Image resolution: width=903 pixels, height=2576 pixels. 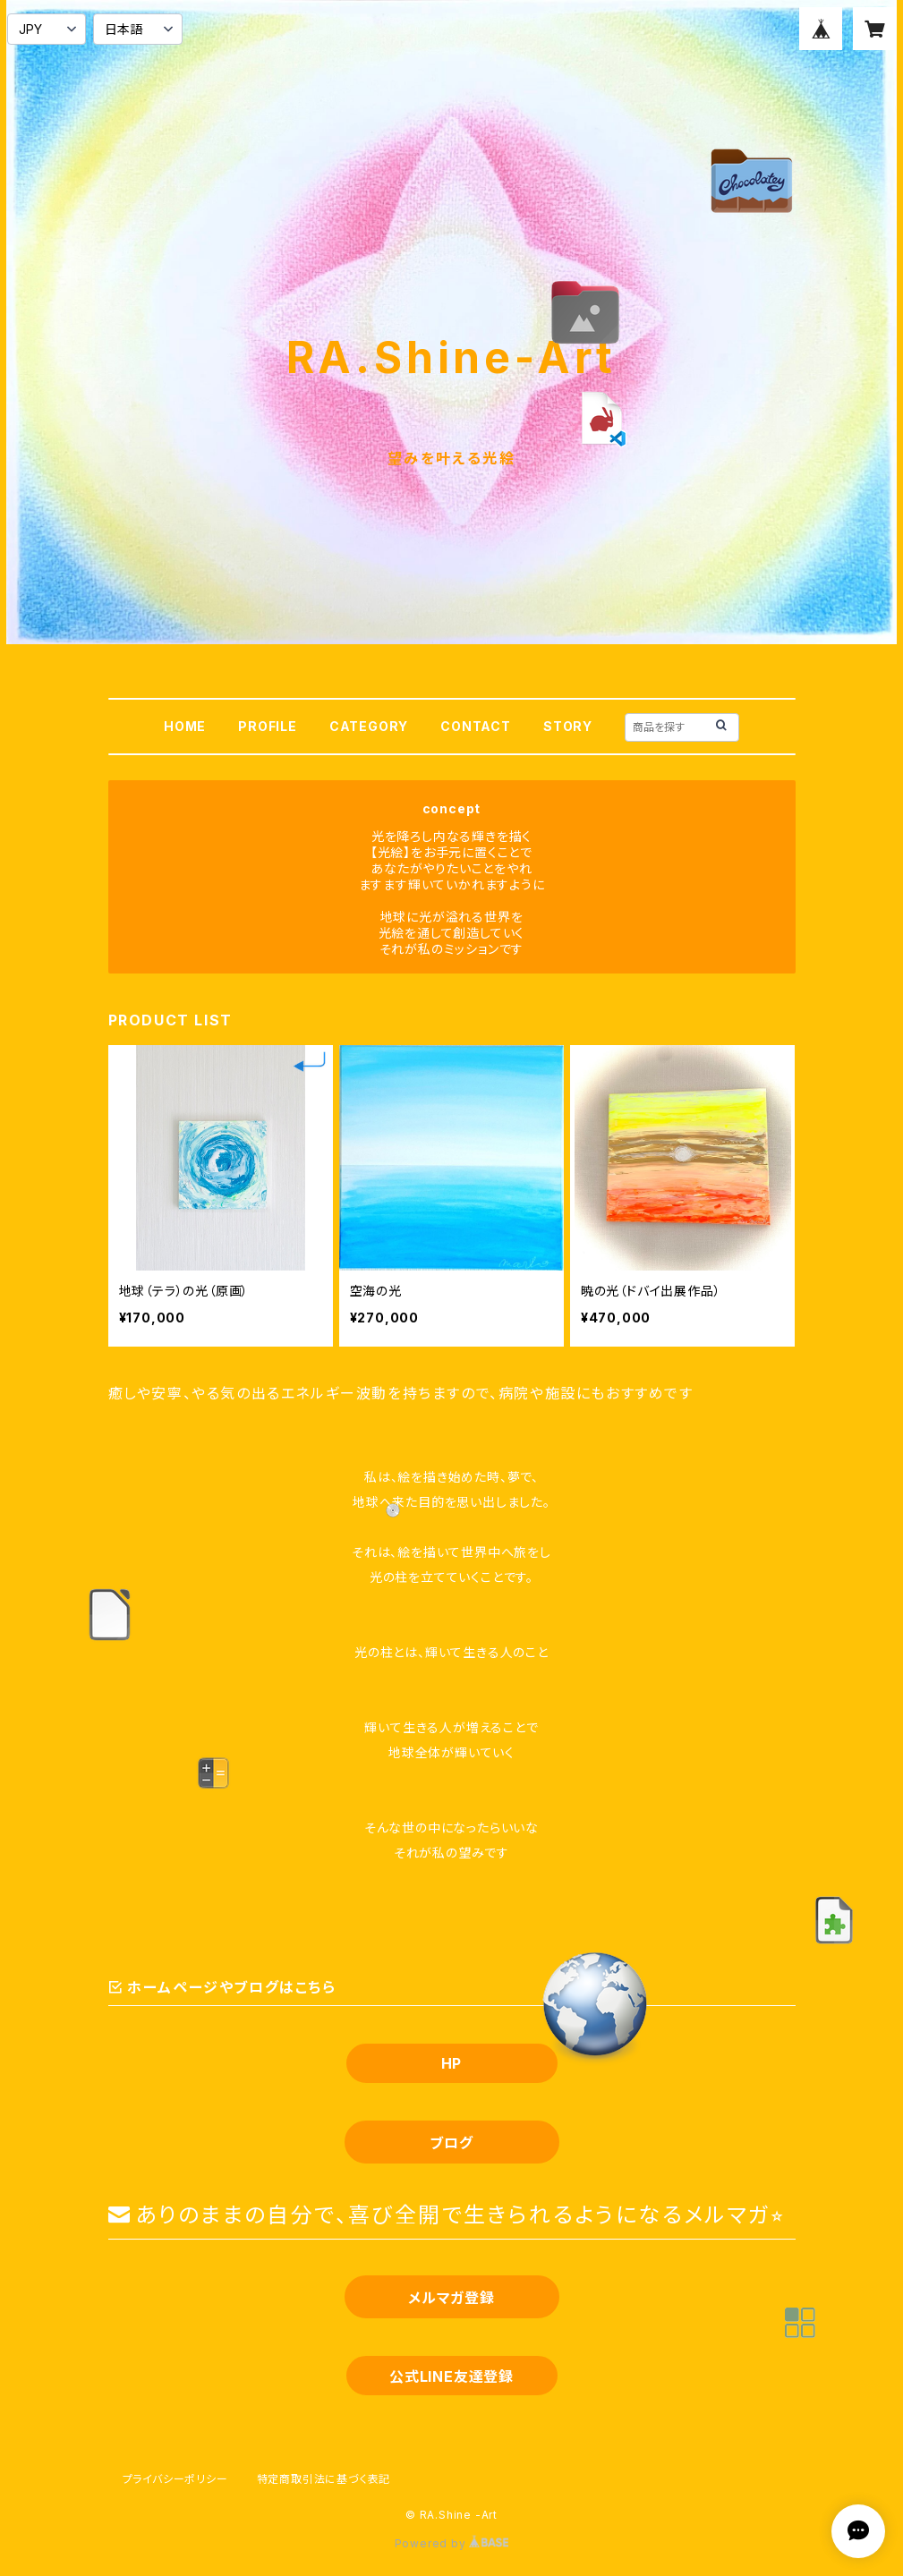 I want to click on reply to an email message, so click(x=309, y=1059).